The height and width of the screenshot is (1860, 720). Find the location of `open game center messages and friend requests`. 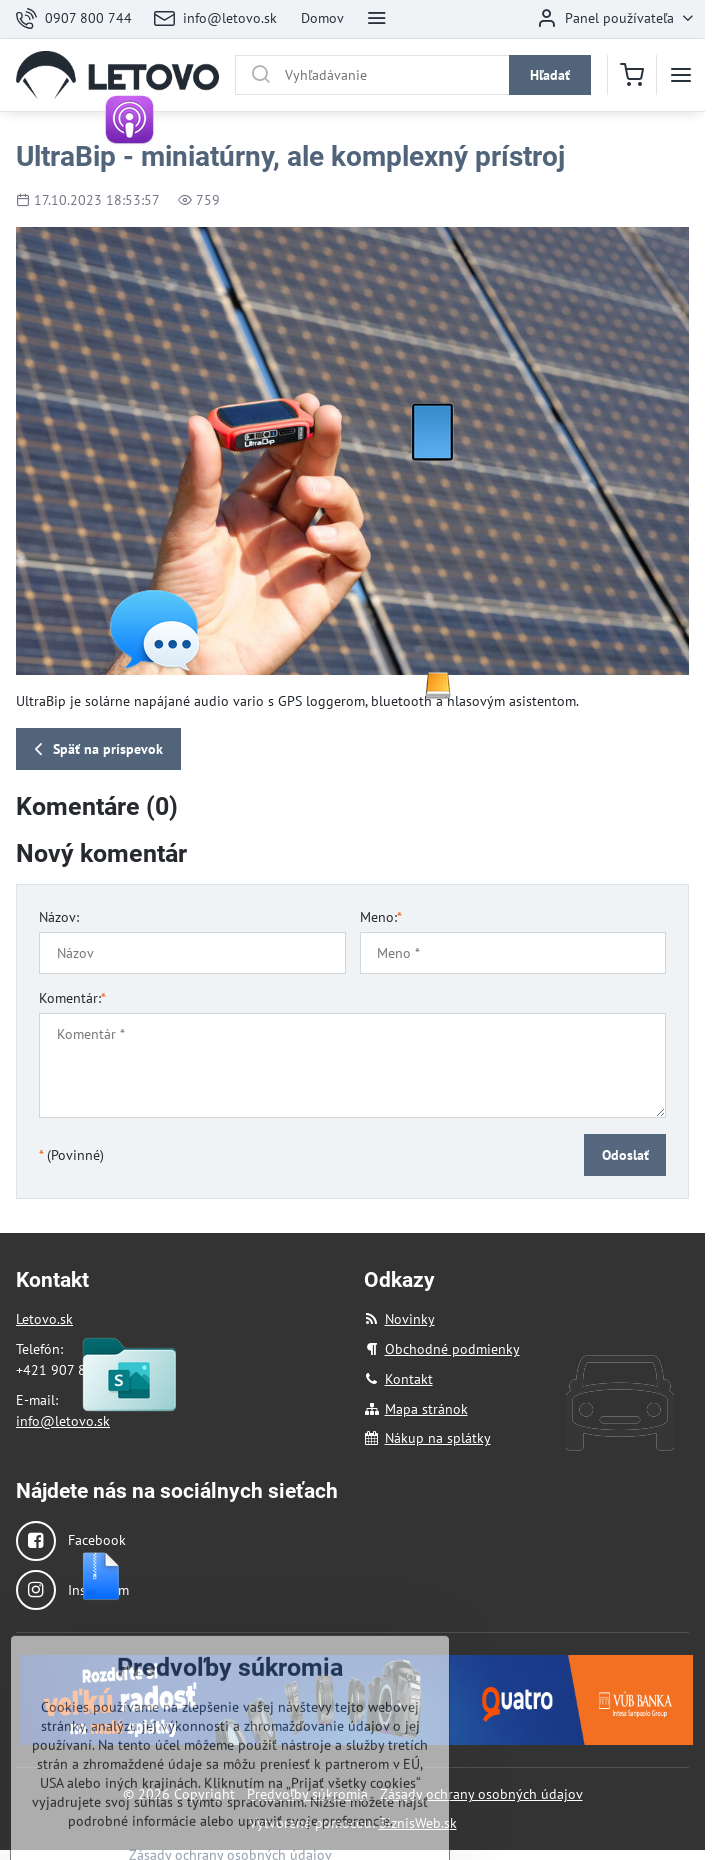

open game center messages and friend requests is located at coordinates (155, 631).